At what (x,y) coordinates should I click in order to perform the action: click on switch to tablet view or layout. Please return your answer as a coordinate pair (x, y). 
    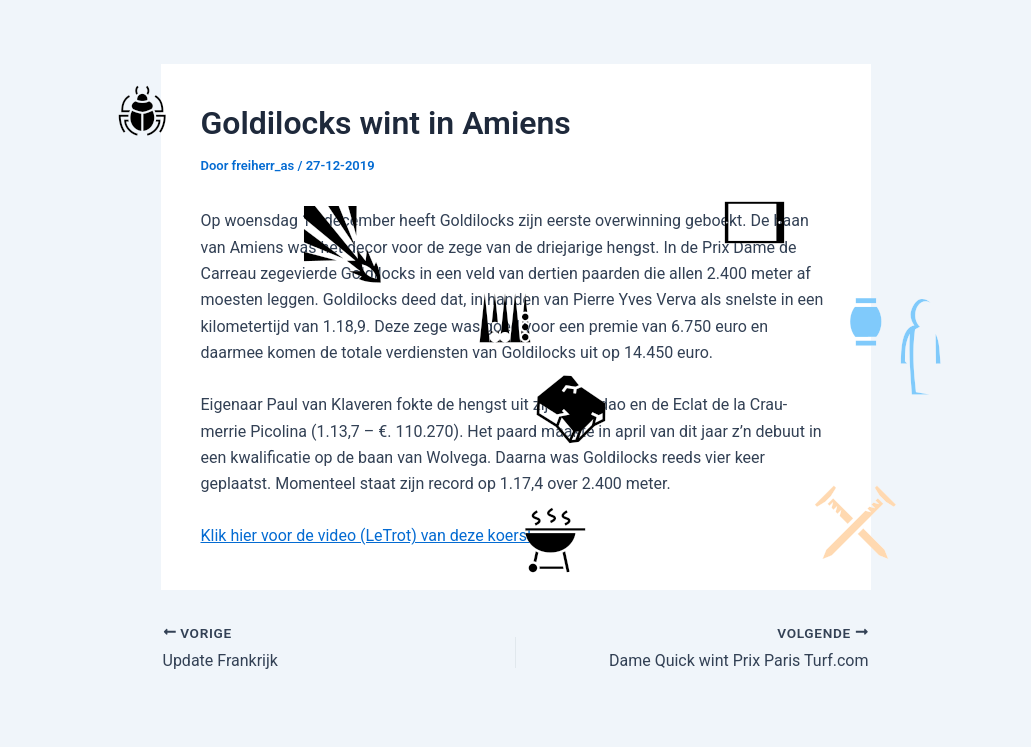
    Looking at the image, I should click on (754, 222).